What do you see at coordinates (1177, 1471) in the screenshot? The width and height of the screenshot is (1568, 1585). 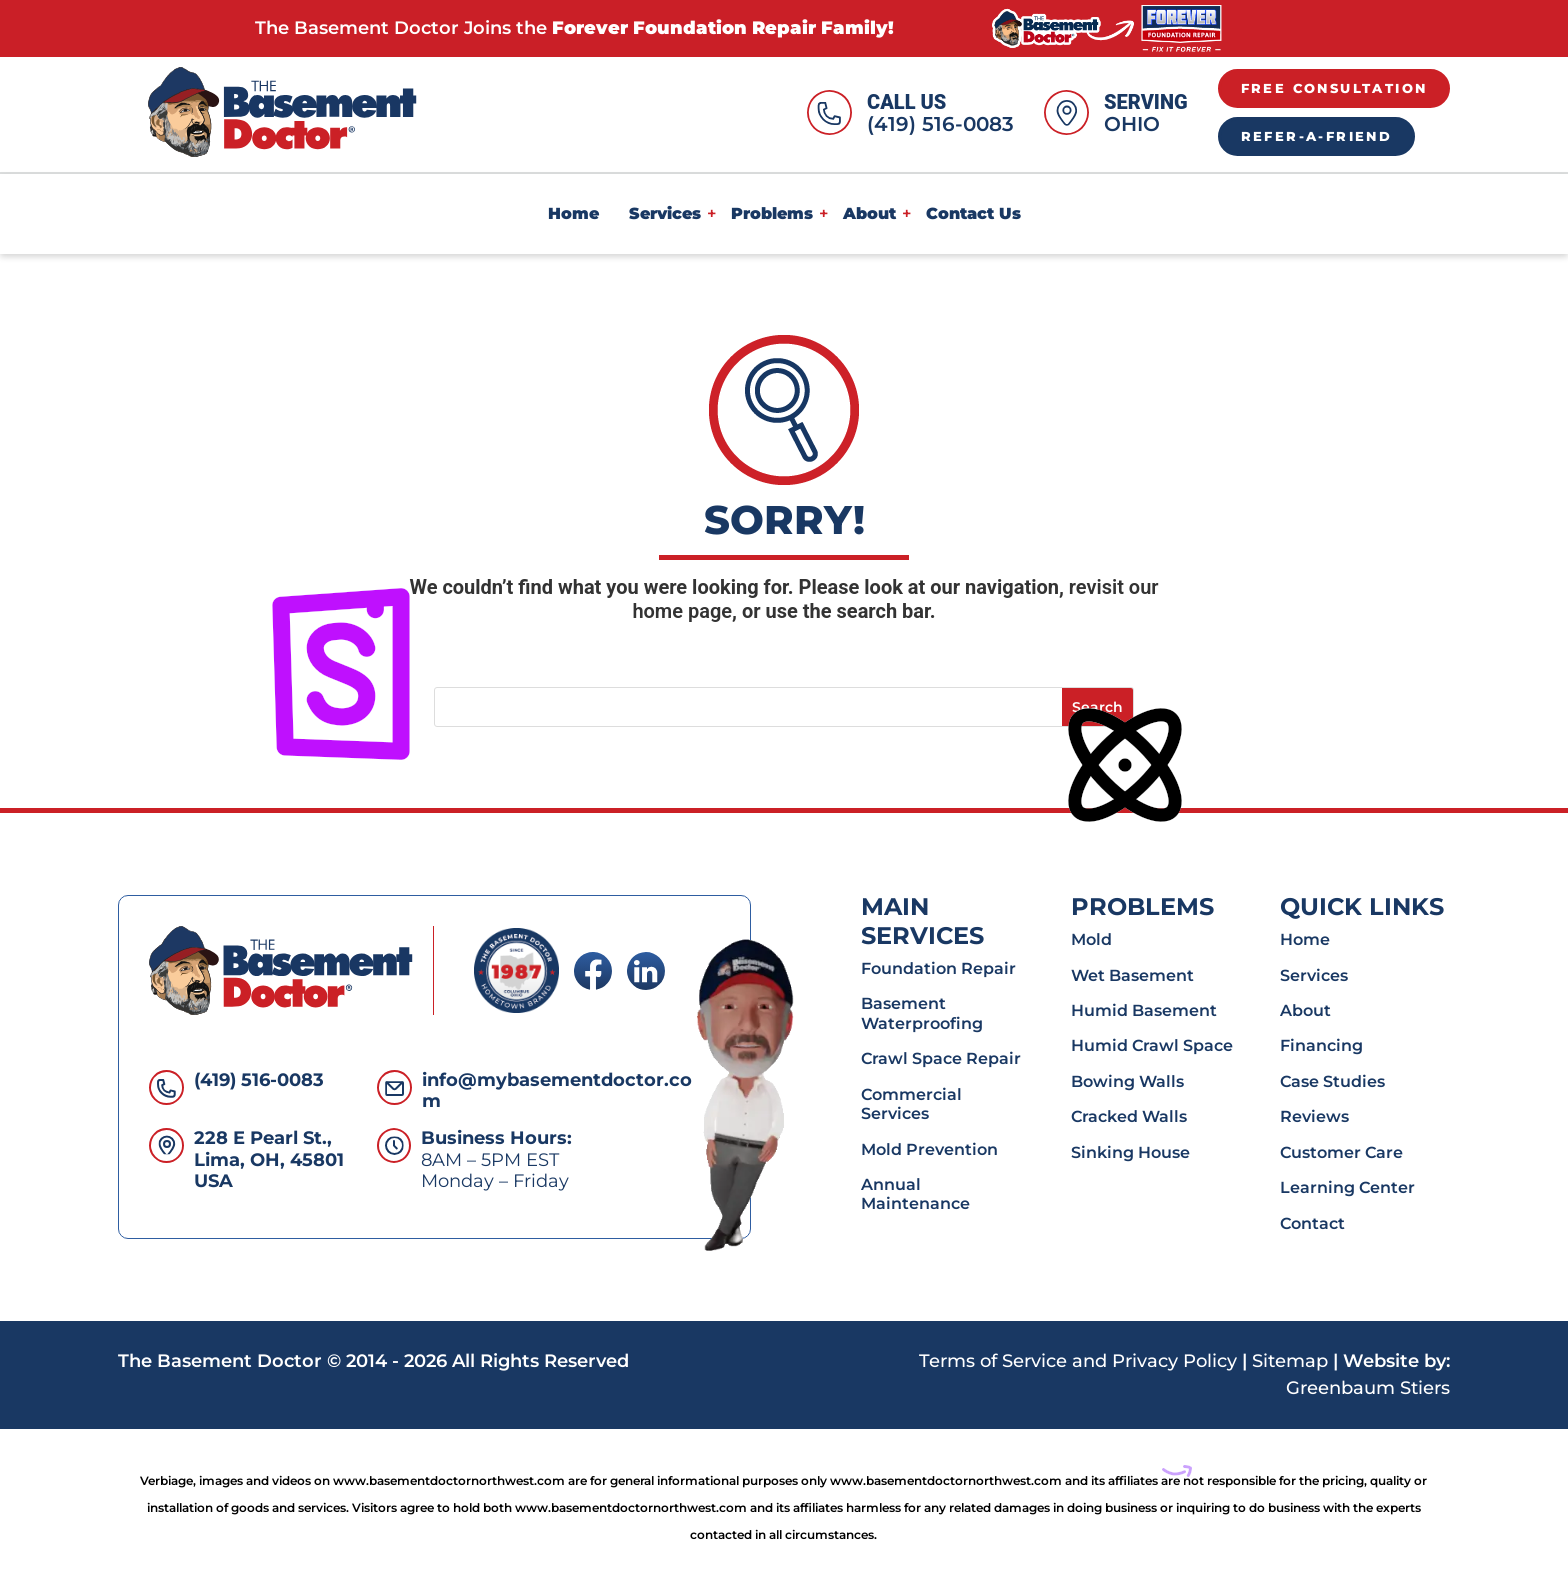 I see `visit amazon website or app` at bounding box center [1177, 1471].